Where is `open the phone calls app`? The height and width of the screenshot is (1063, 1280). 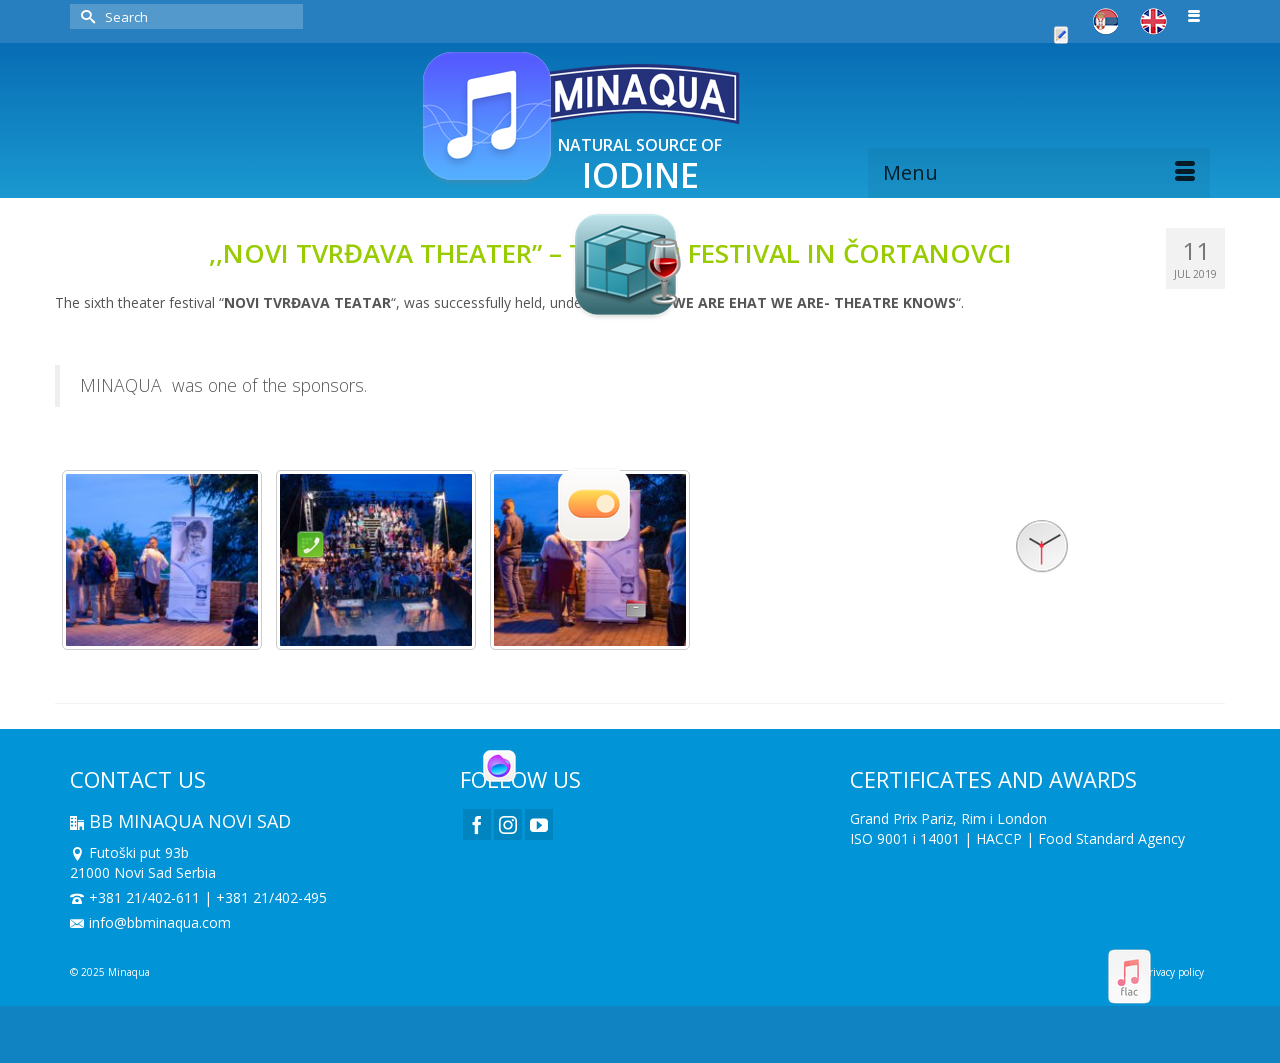 open the phone calls app is located at coordinates (310, 544).